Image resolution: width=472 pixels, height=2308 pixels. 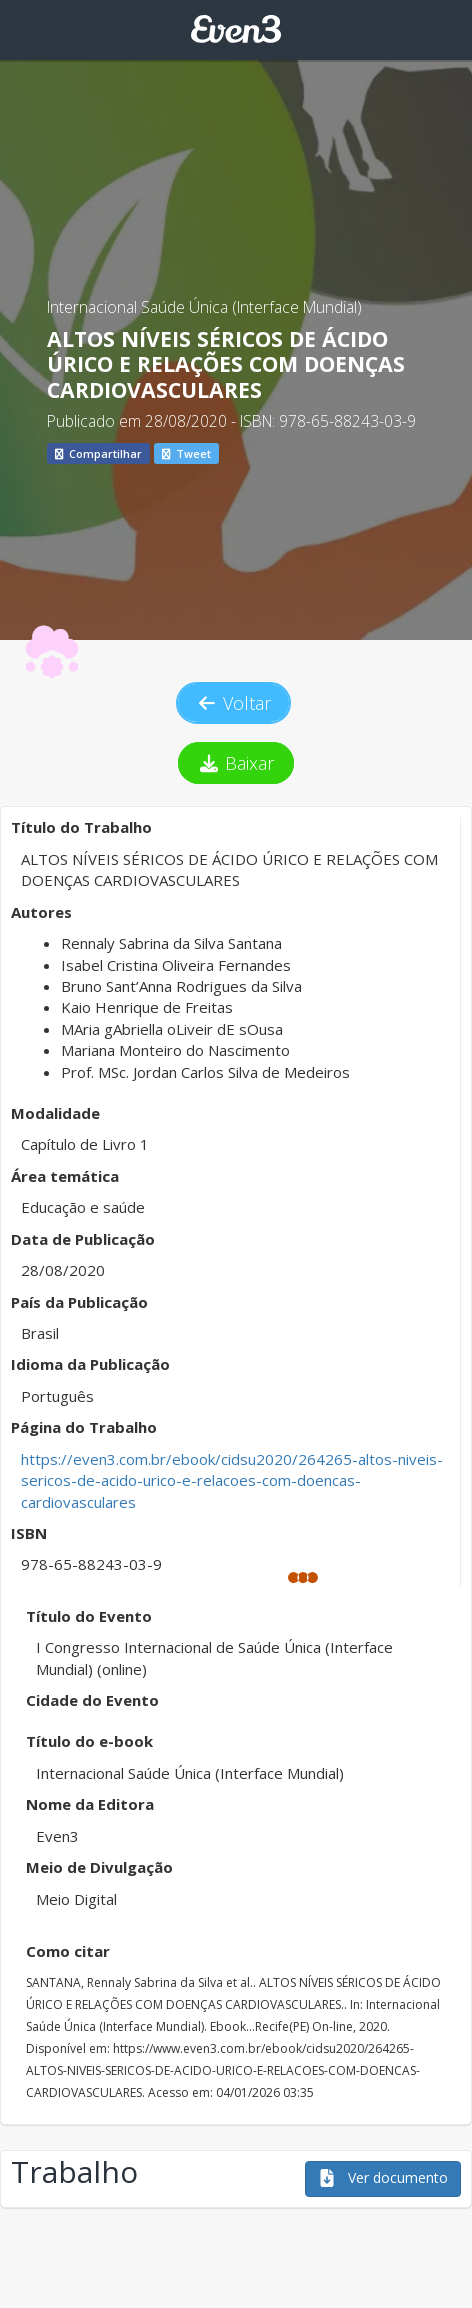 I want to click on open letterboxd app, so click(x=303, y=1578).